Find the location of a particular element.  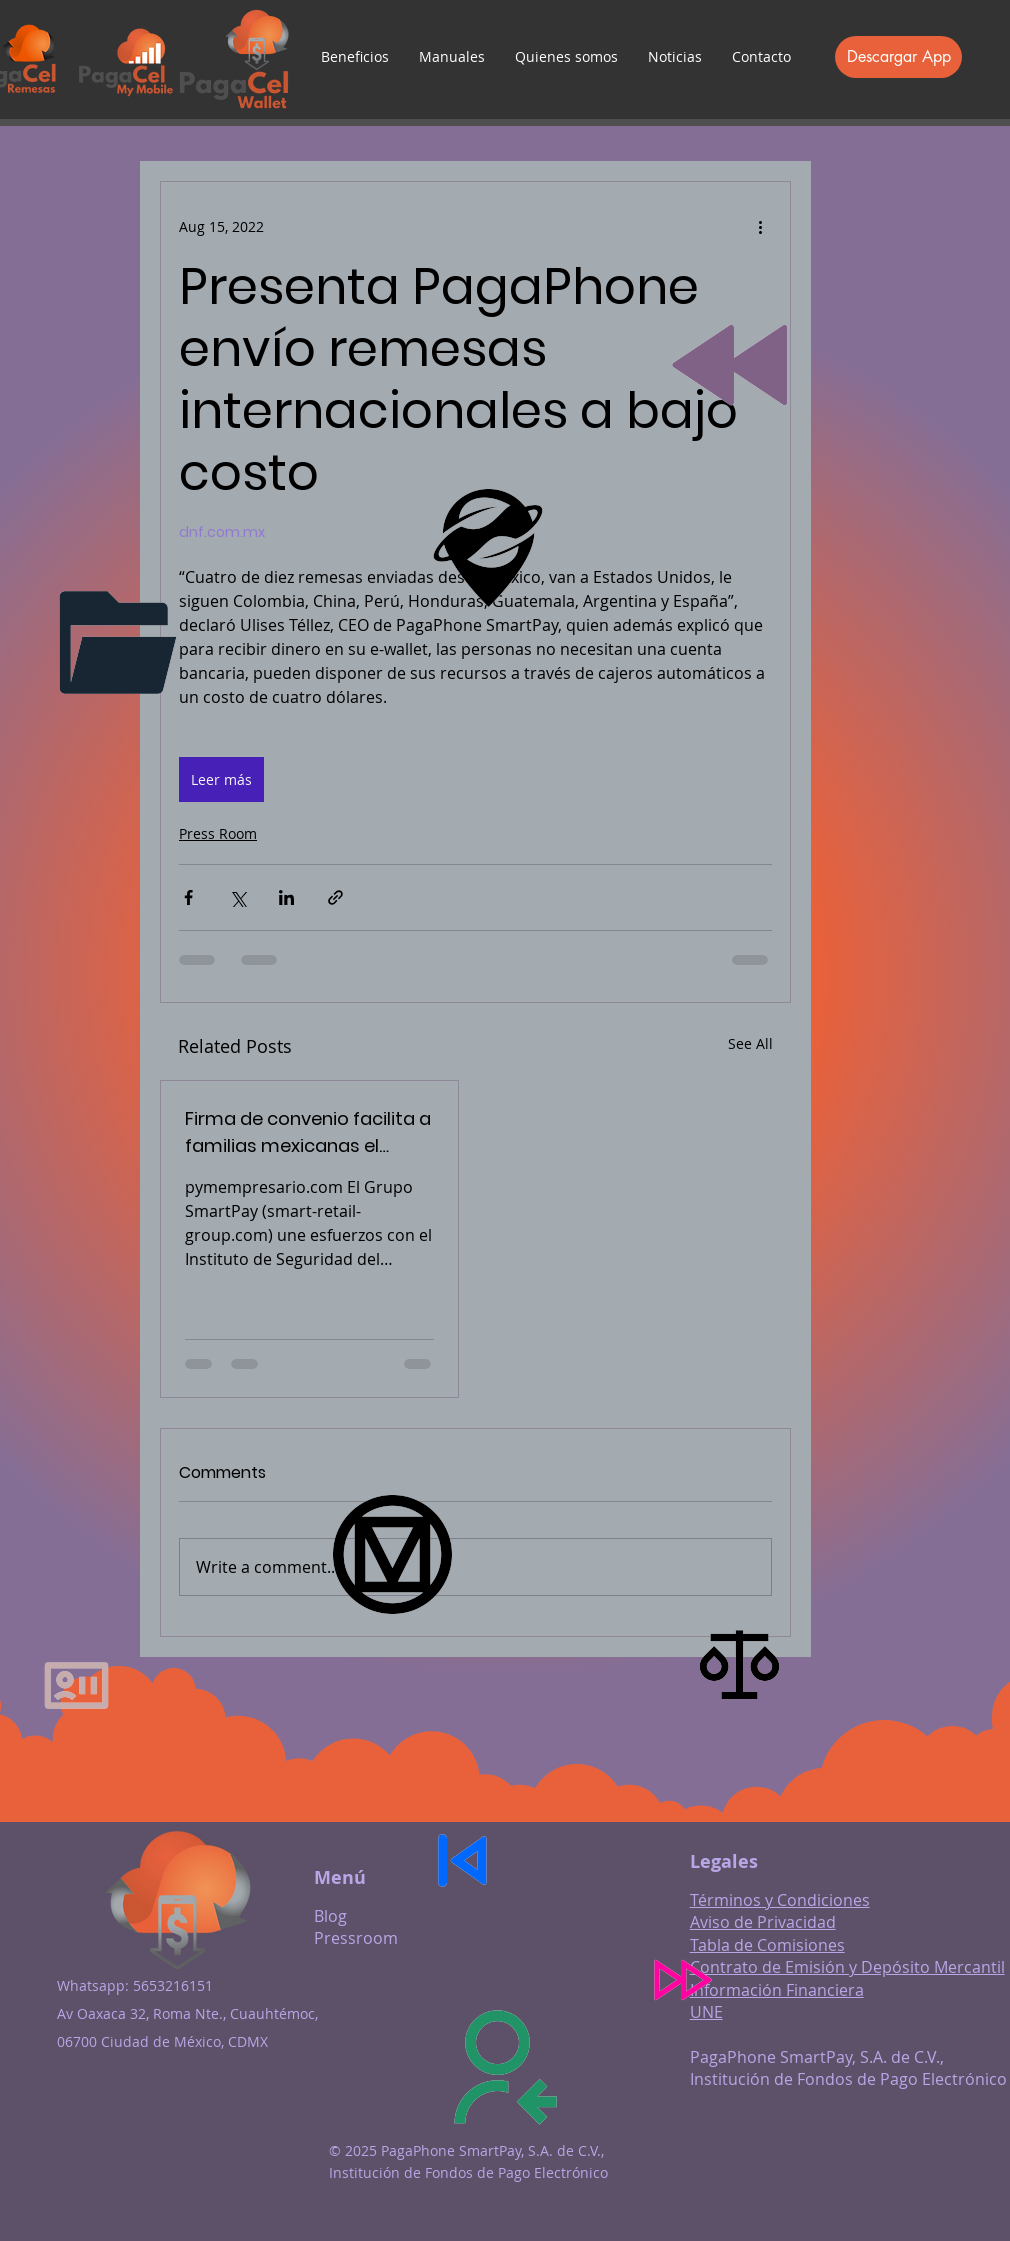

access legal or terms of service information is located at coordinates (739, 1666).